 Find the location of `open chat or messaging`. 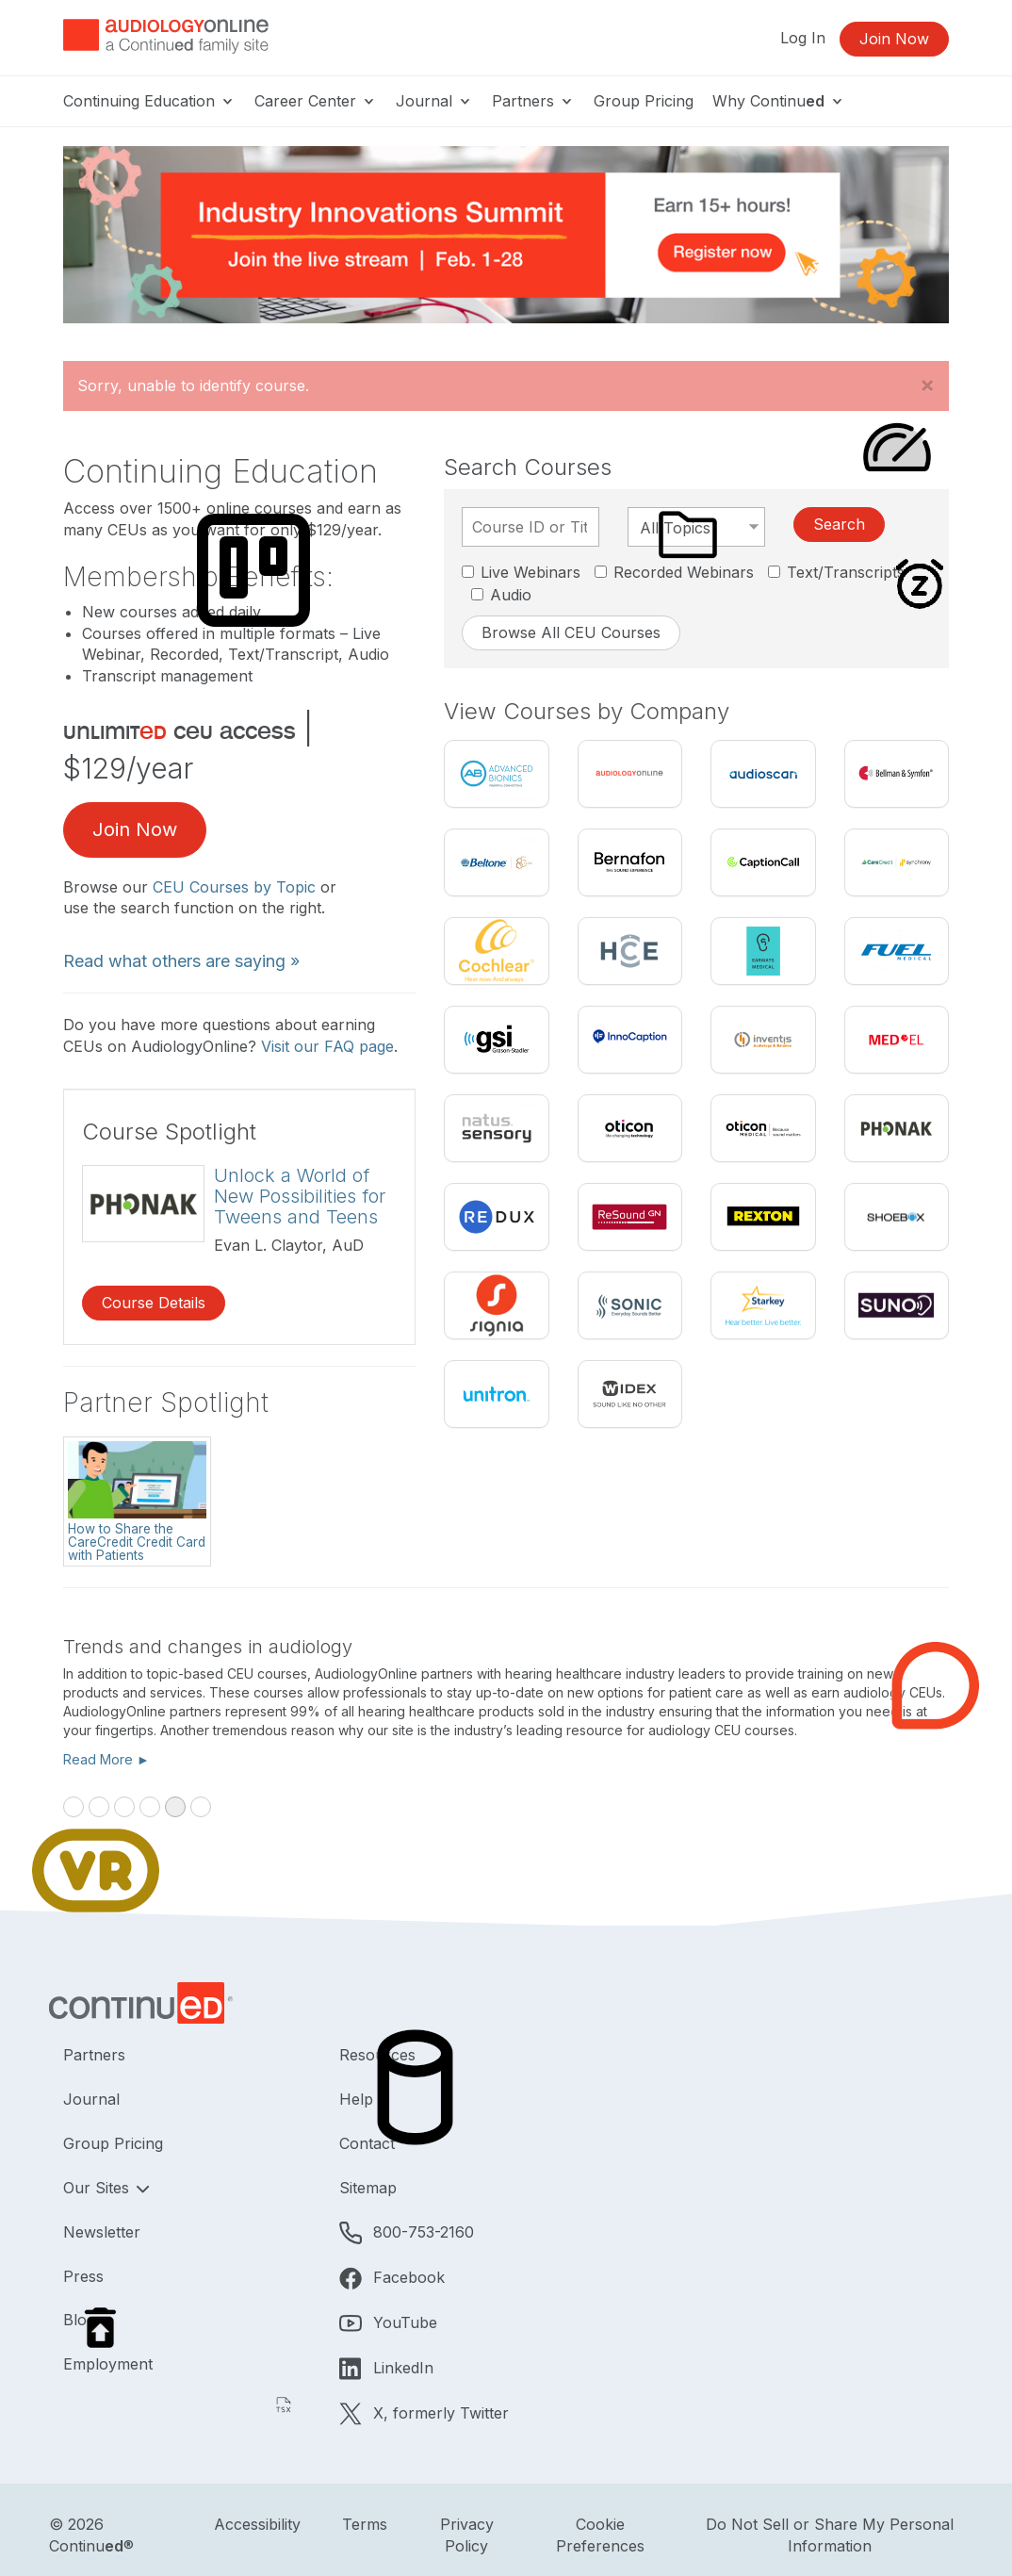

open chat or messaging is located at coordinates (934, 1687).